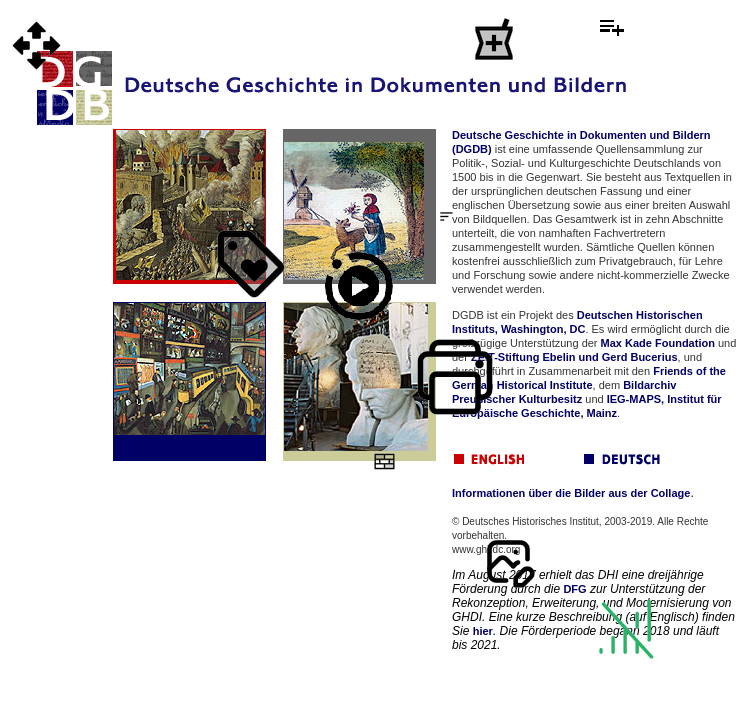  Describe the element at coordinates (446, 216) in the screenshot. I see `sort items in a list` at that location.